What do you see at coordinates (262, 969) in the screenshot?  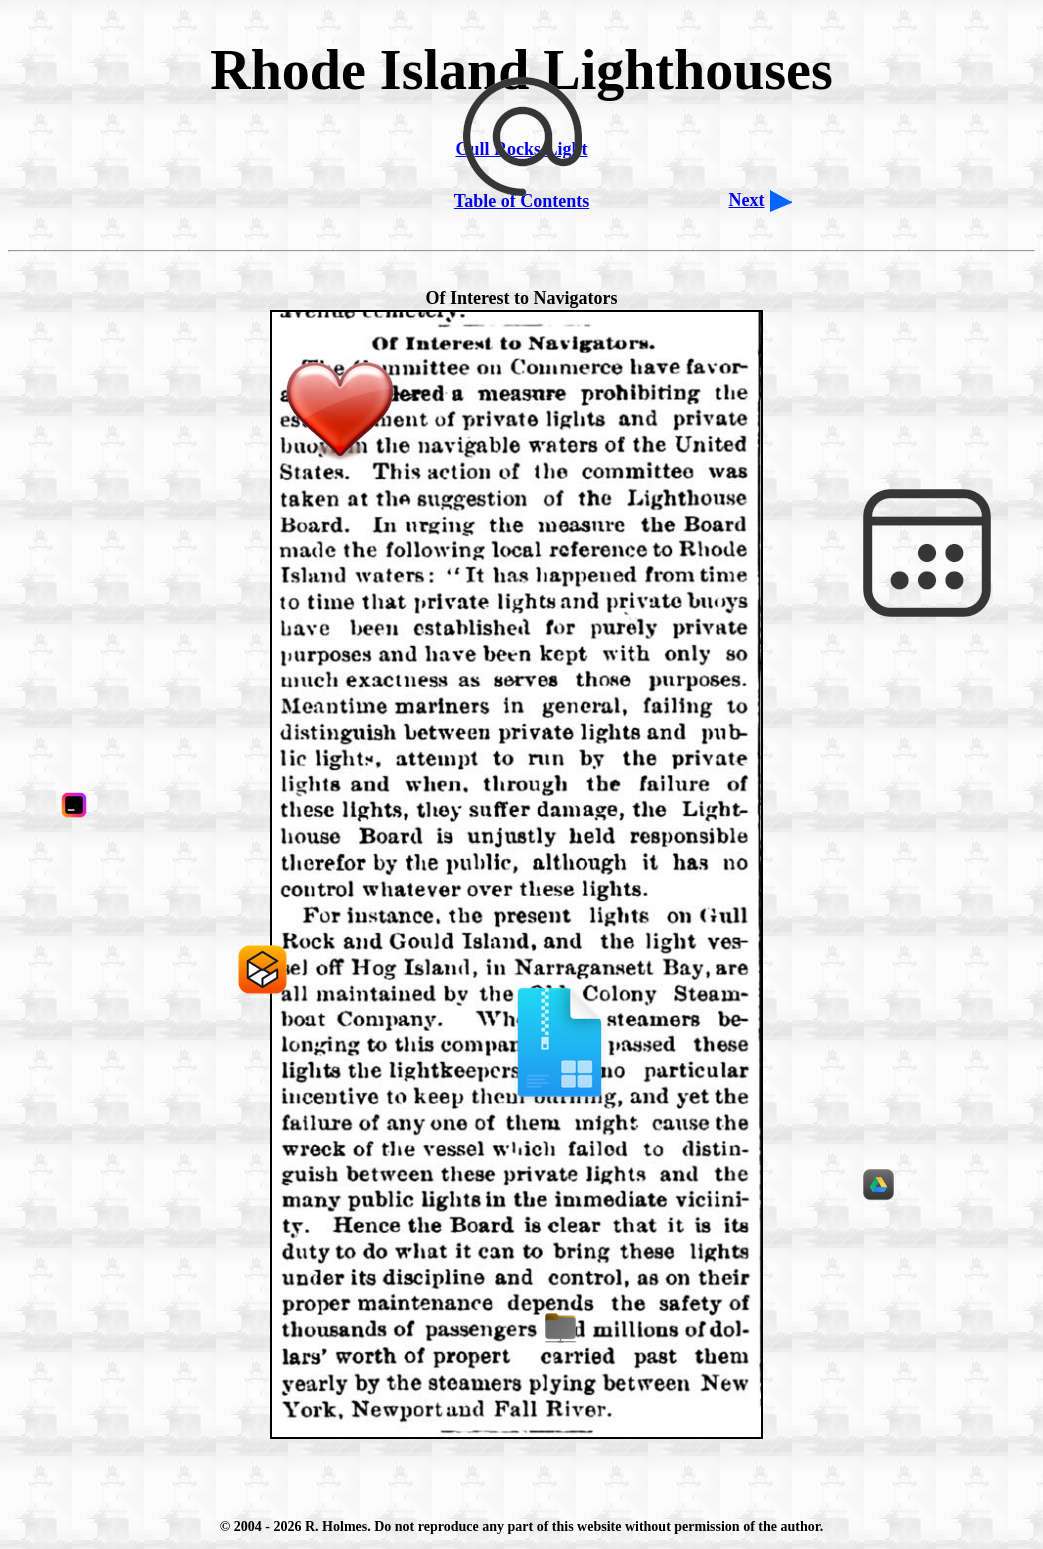 I see `open gazebo robotics simulation app` at bounding box center [262, 969].